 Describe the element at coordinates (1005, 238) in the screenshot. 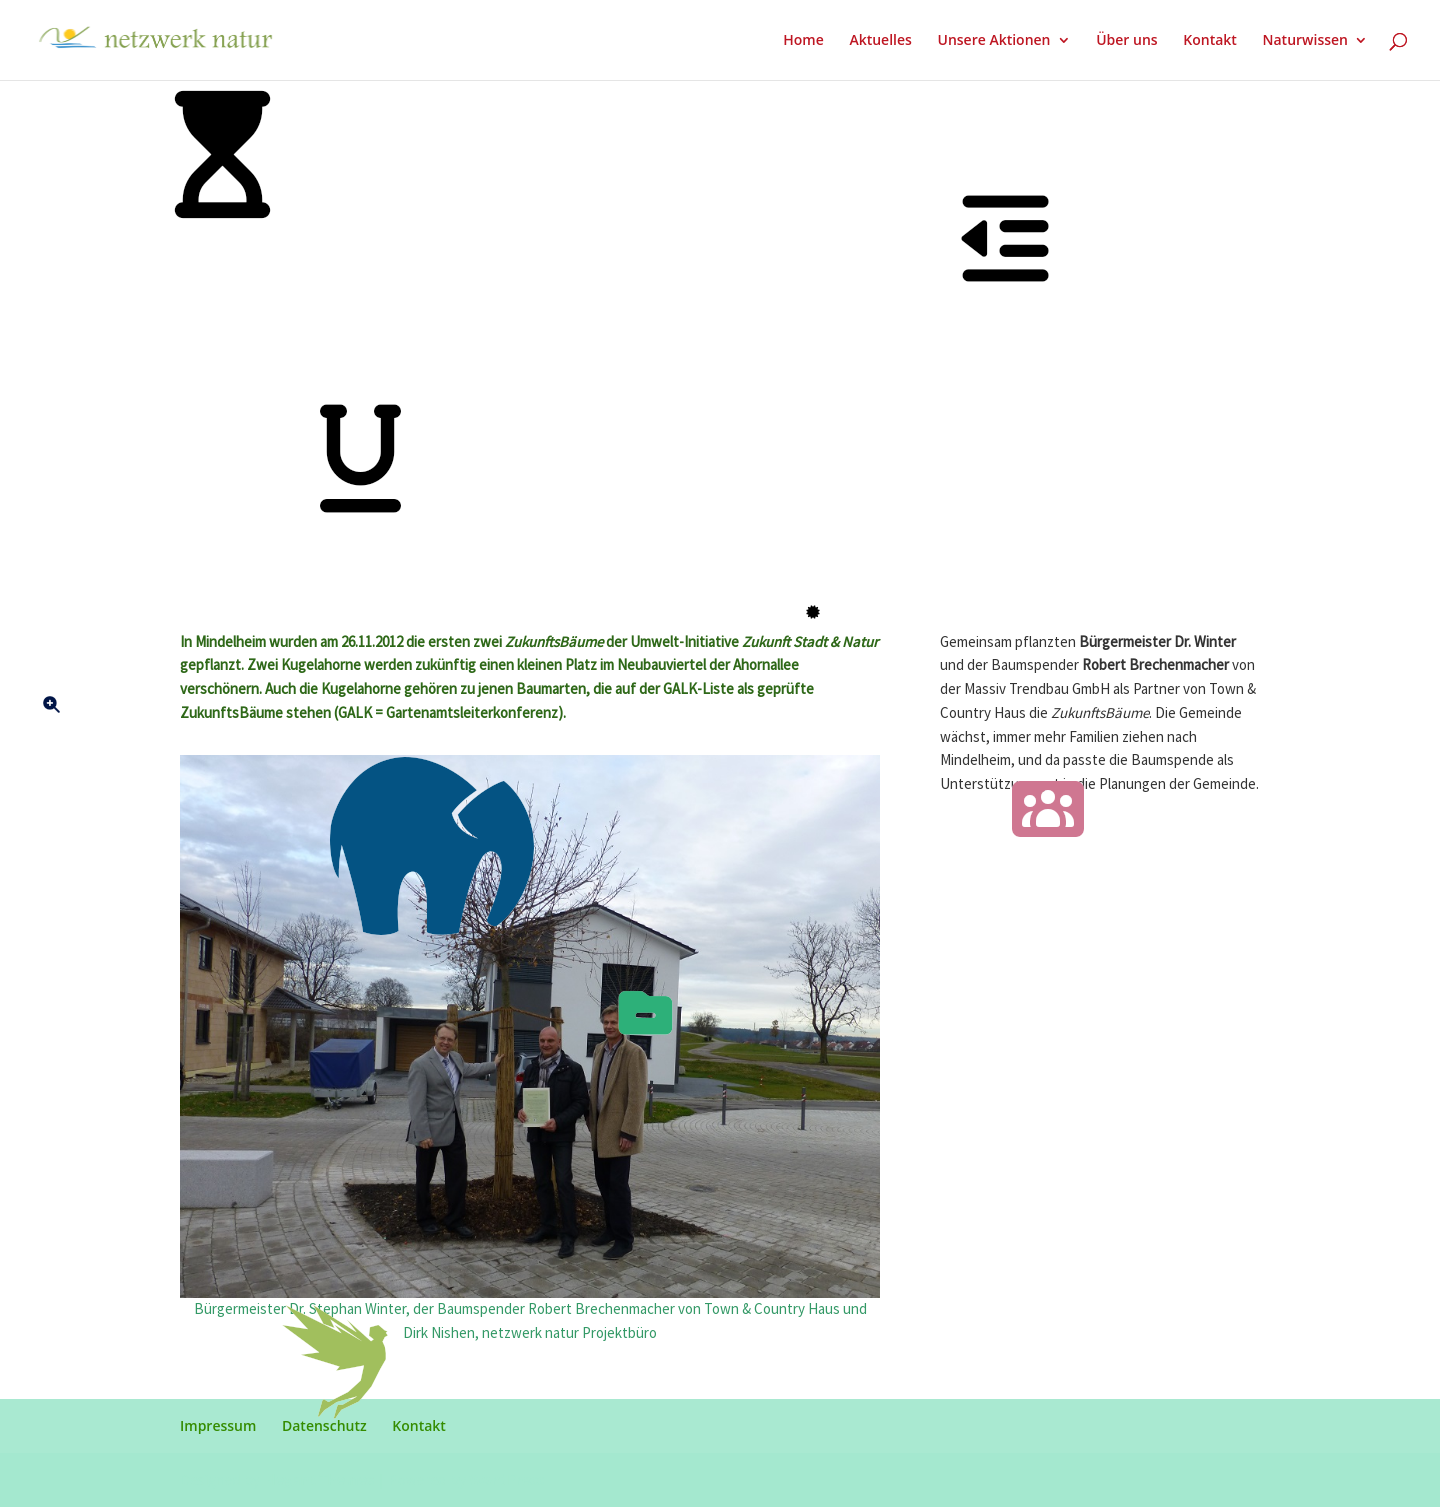

I see `decrease text indentation` at that location.